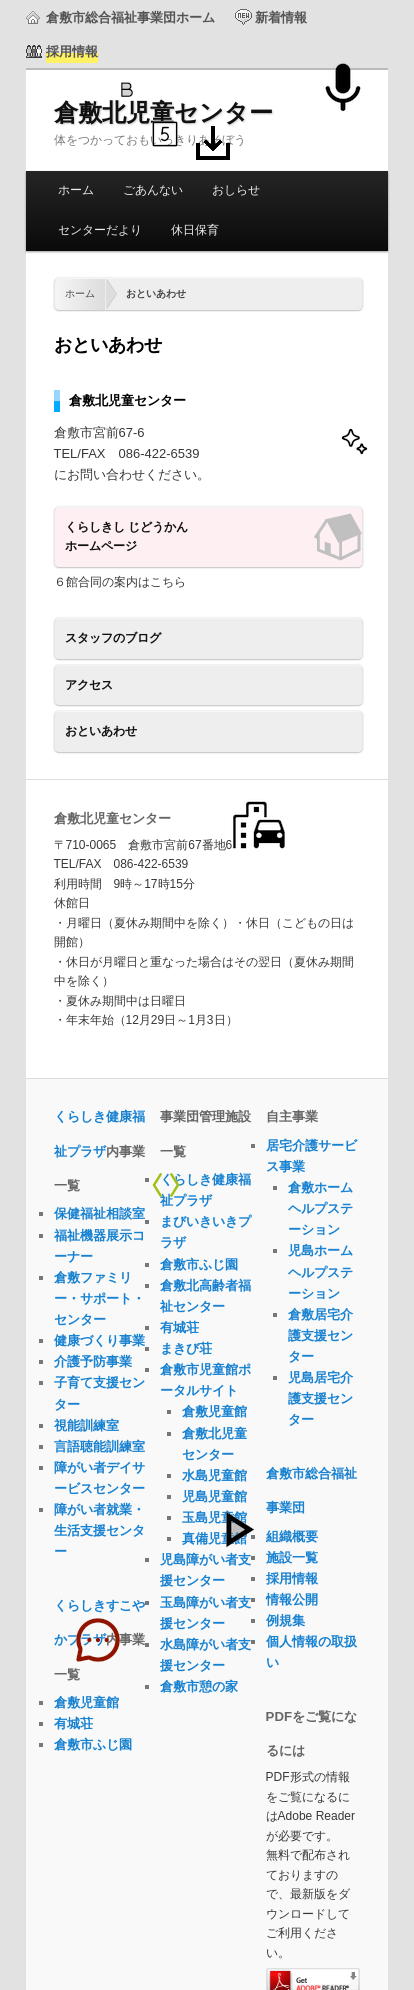 This screenshot has height=1990, width=414. Describe the element at coordinates (354, 441) in the screenshot. I see `indicates AI-generated or enhanced content` at that location.